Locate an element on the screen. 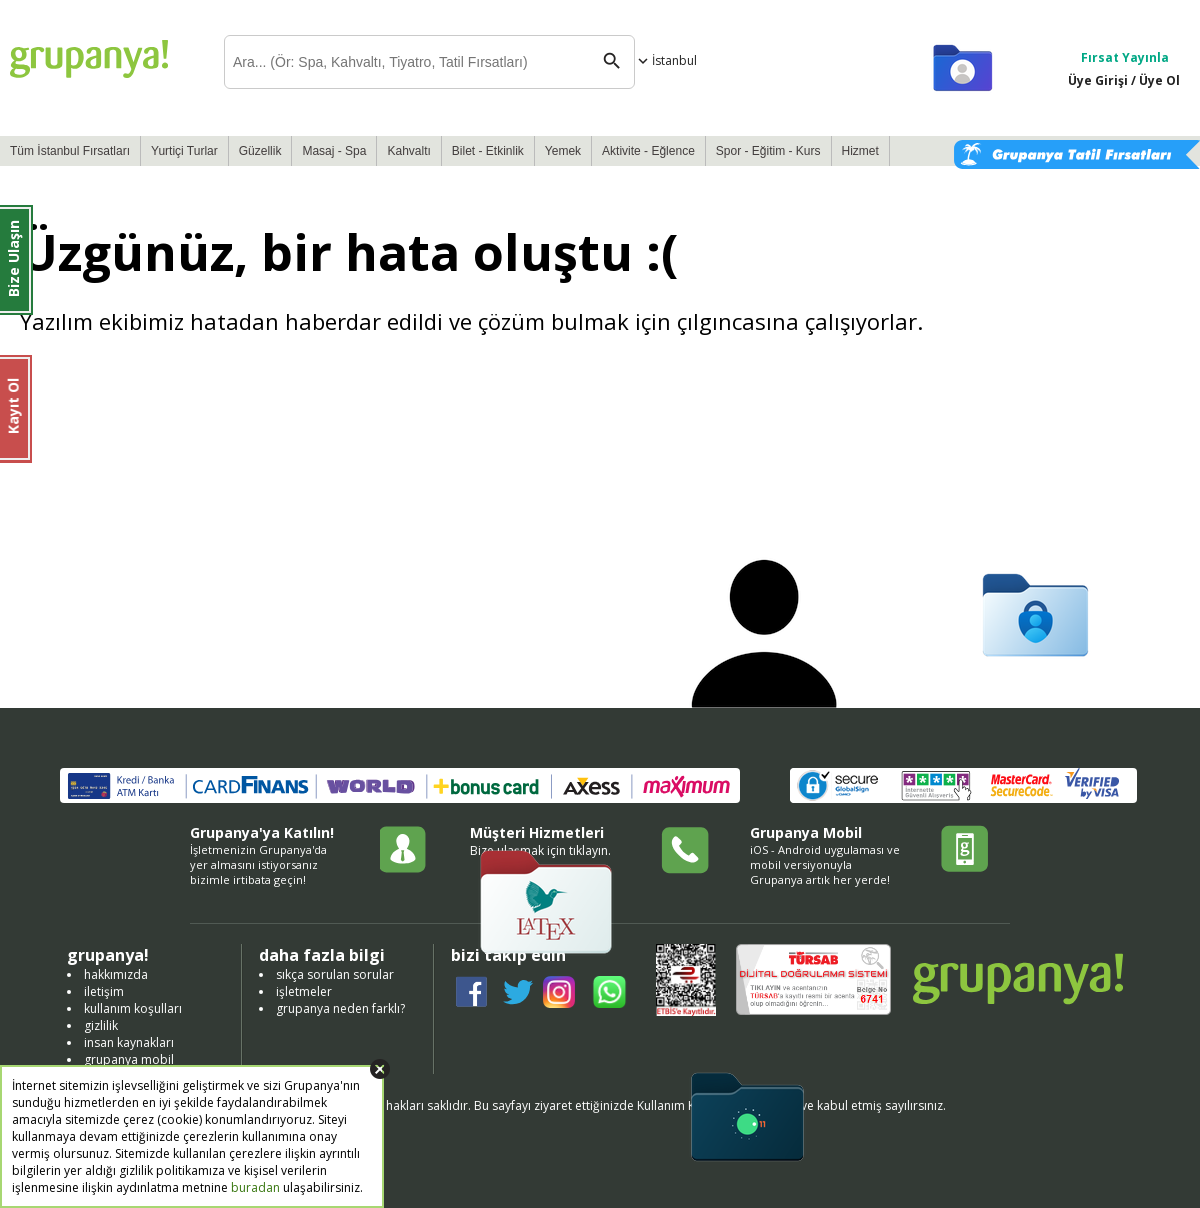  view user profile is located at coordinates (764, 633).